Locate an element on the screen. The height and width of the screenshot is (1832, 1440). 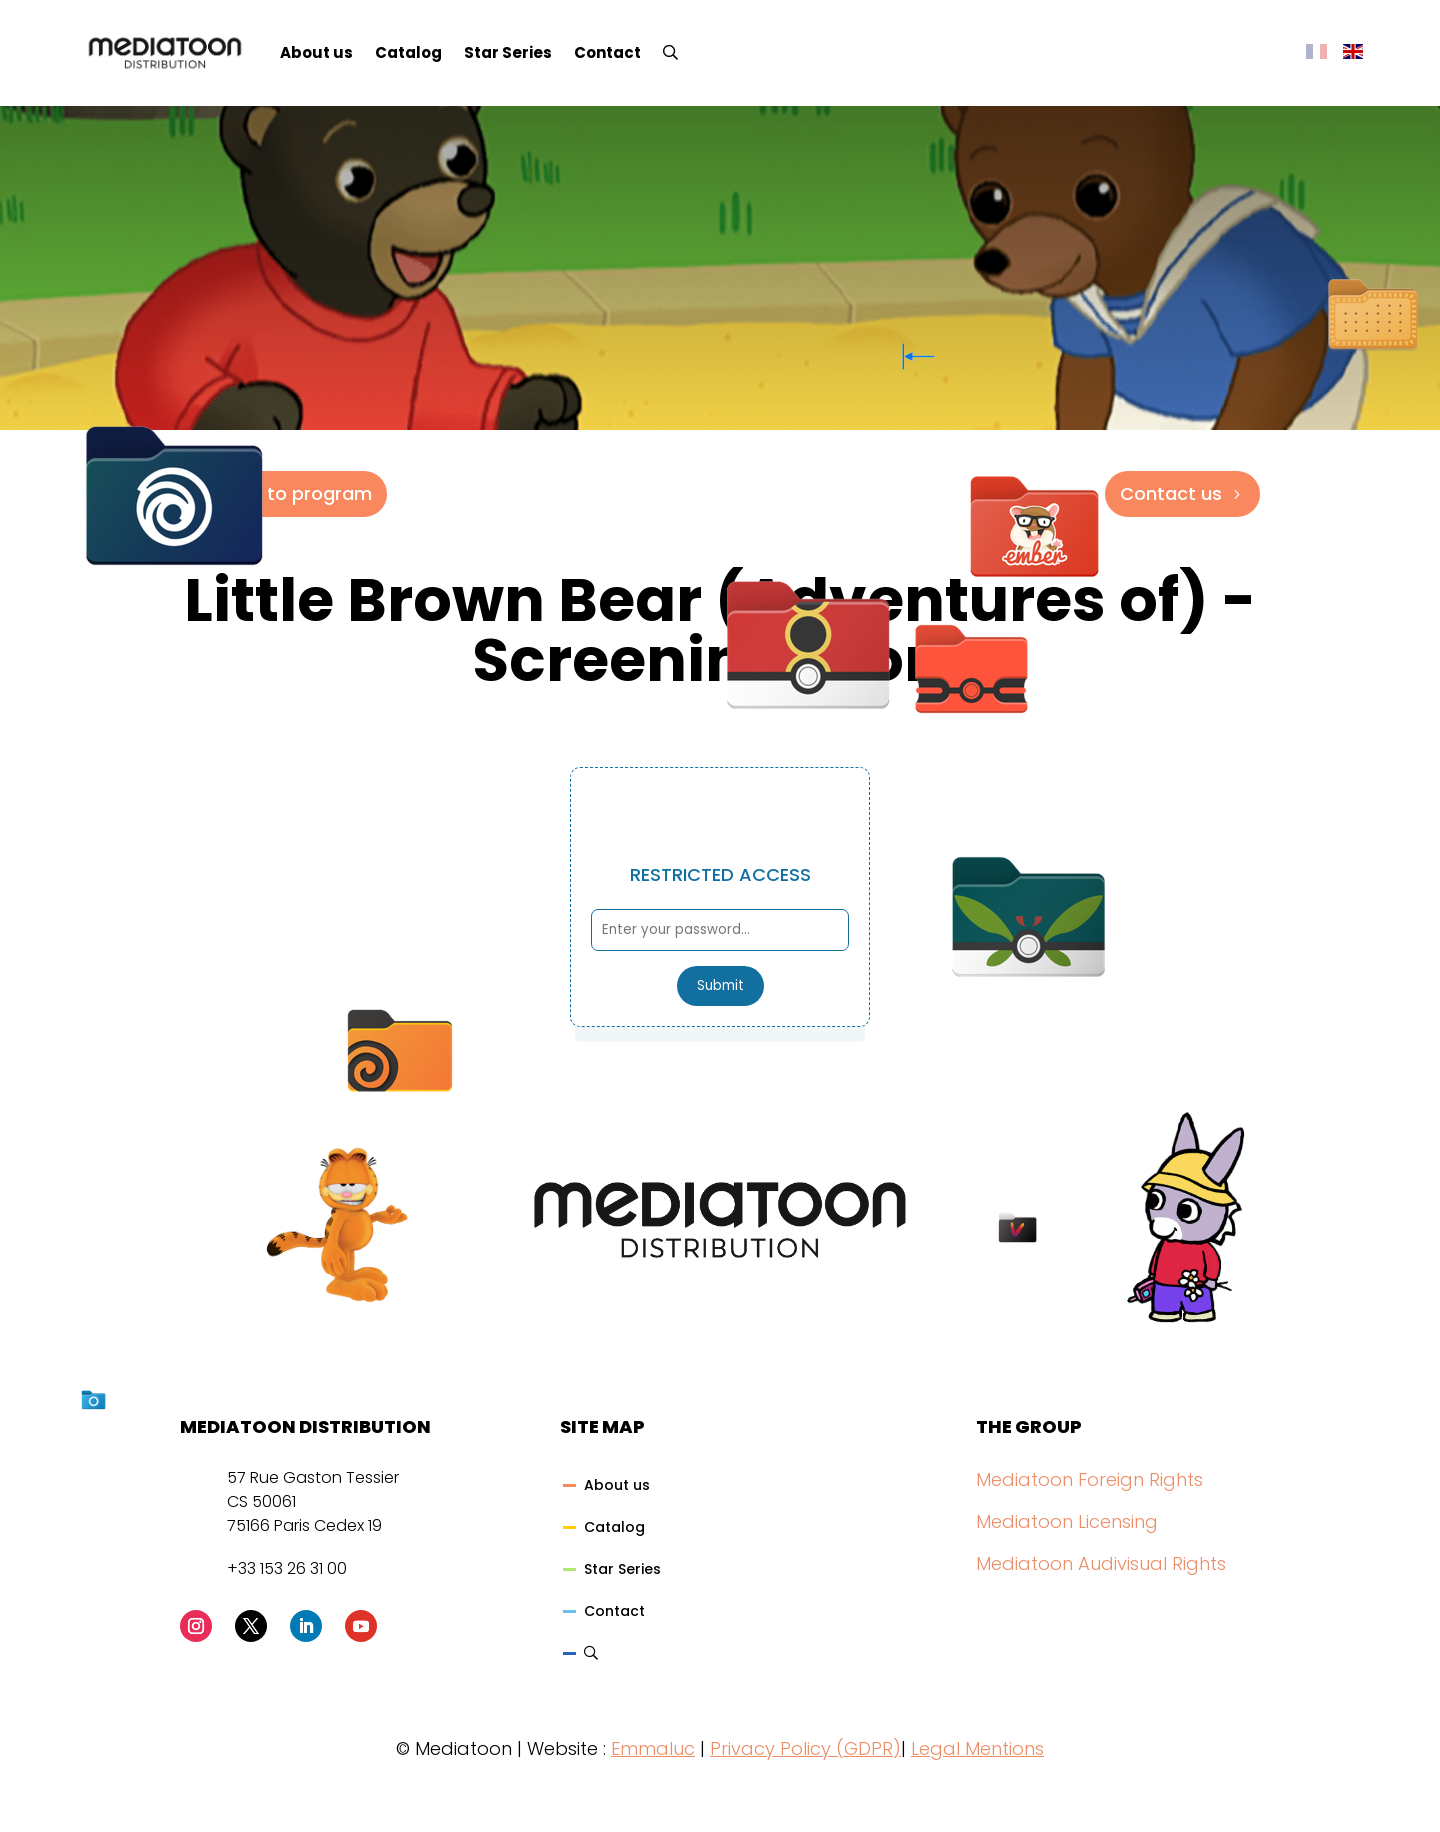
open ubisoft connect (uplay) game files folder is located at coordinates (173, 500).